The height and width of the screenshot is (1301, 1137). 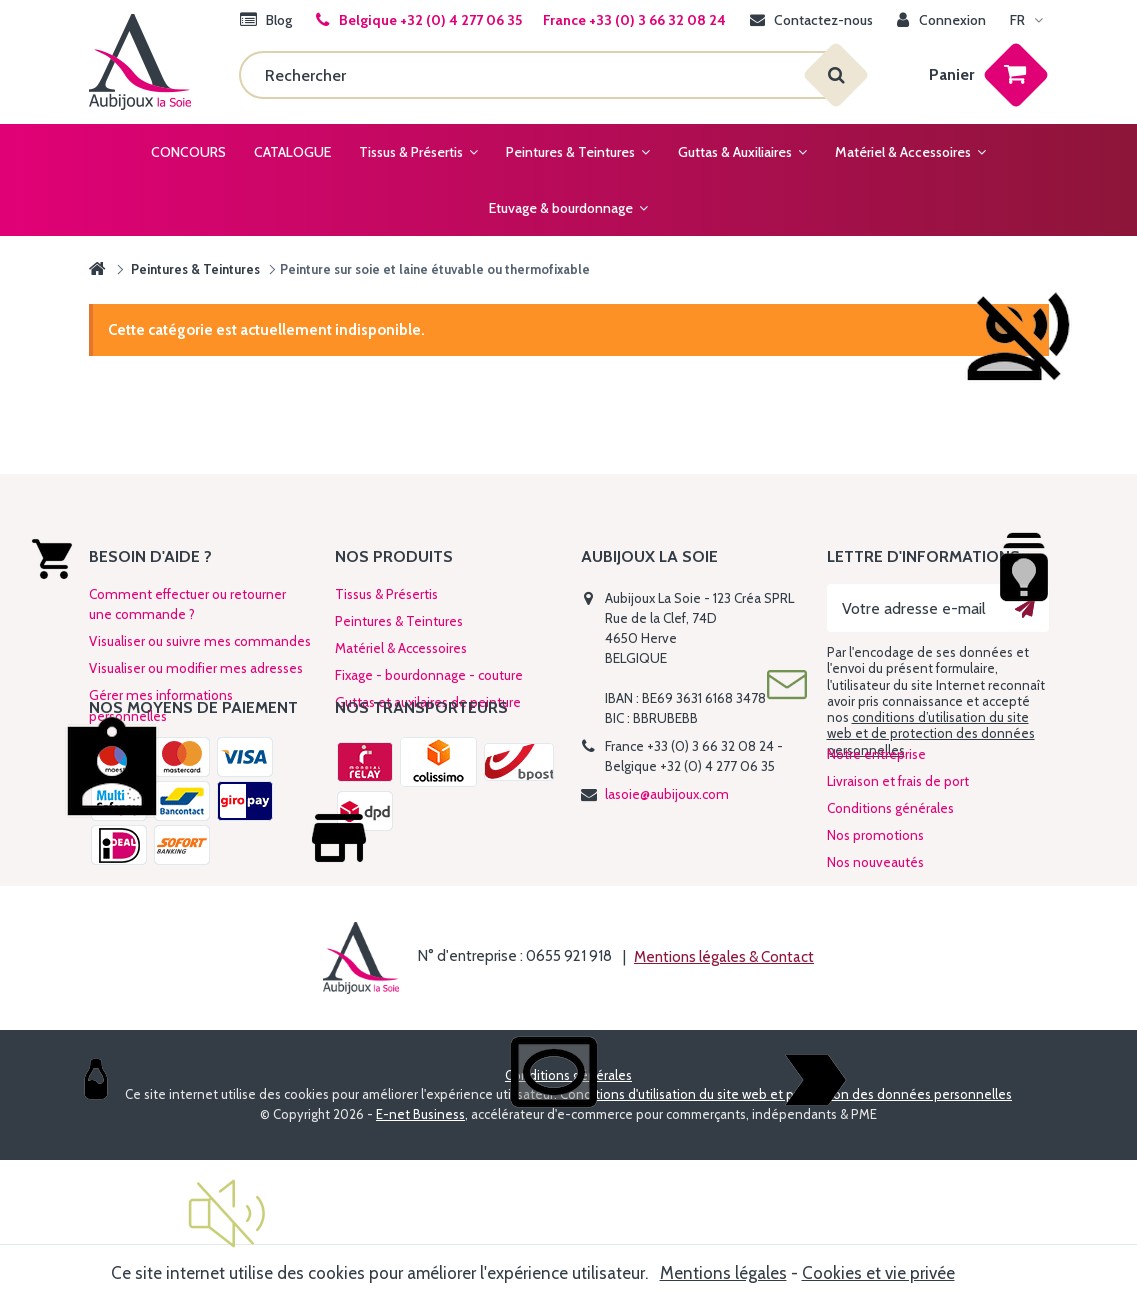 What do you see at coordinates (96, 1080) in the screenshot?
I see `view beverage or drink options` at bounding box center [96, 1080].